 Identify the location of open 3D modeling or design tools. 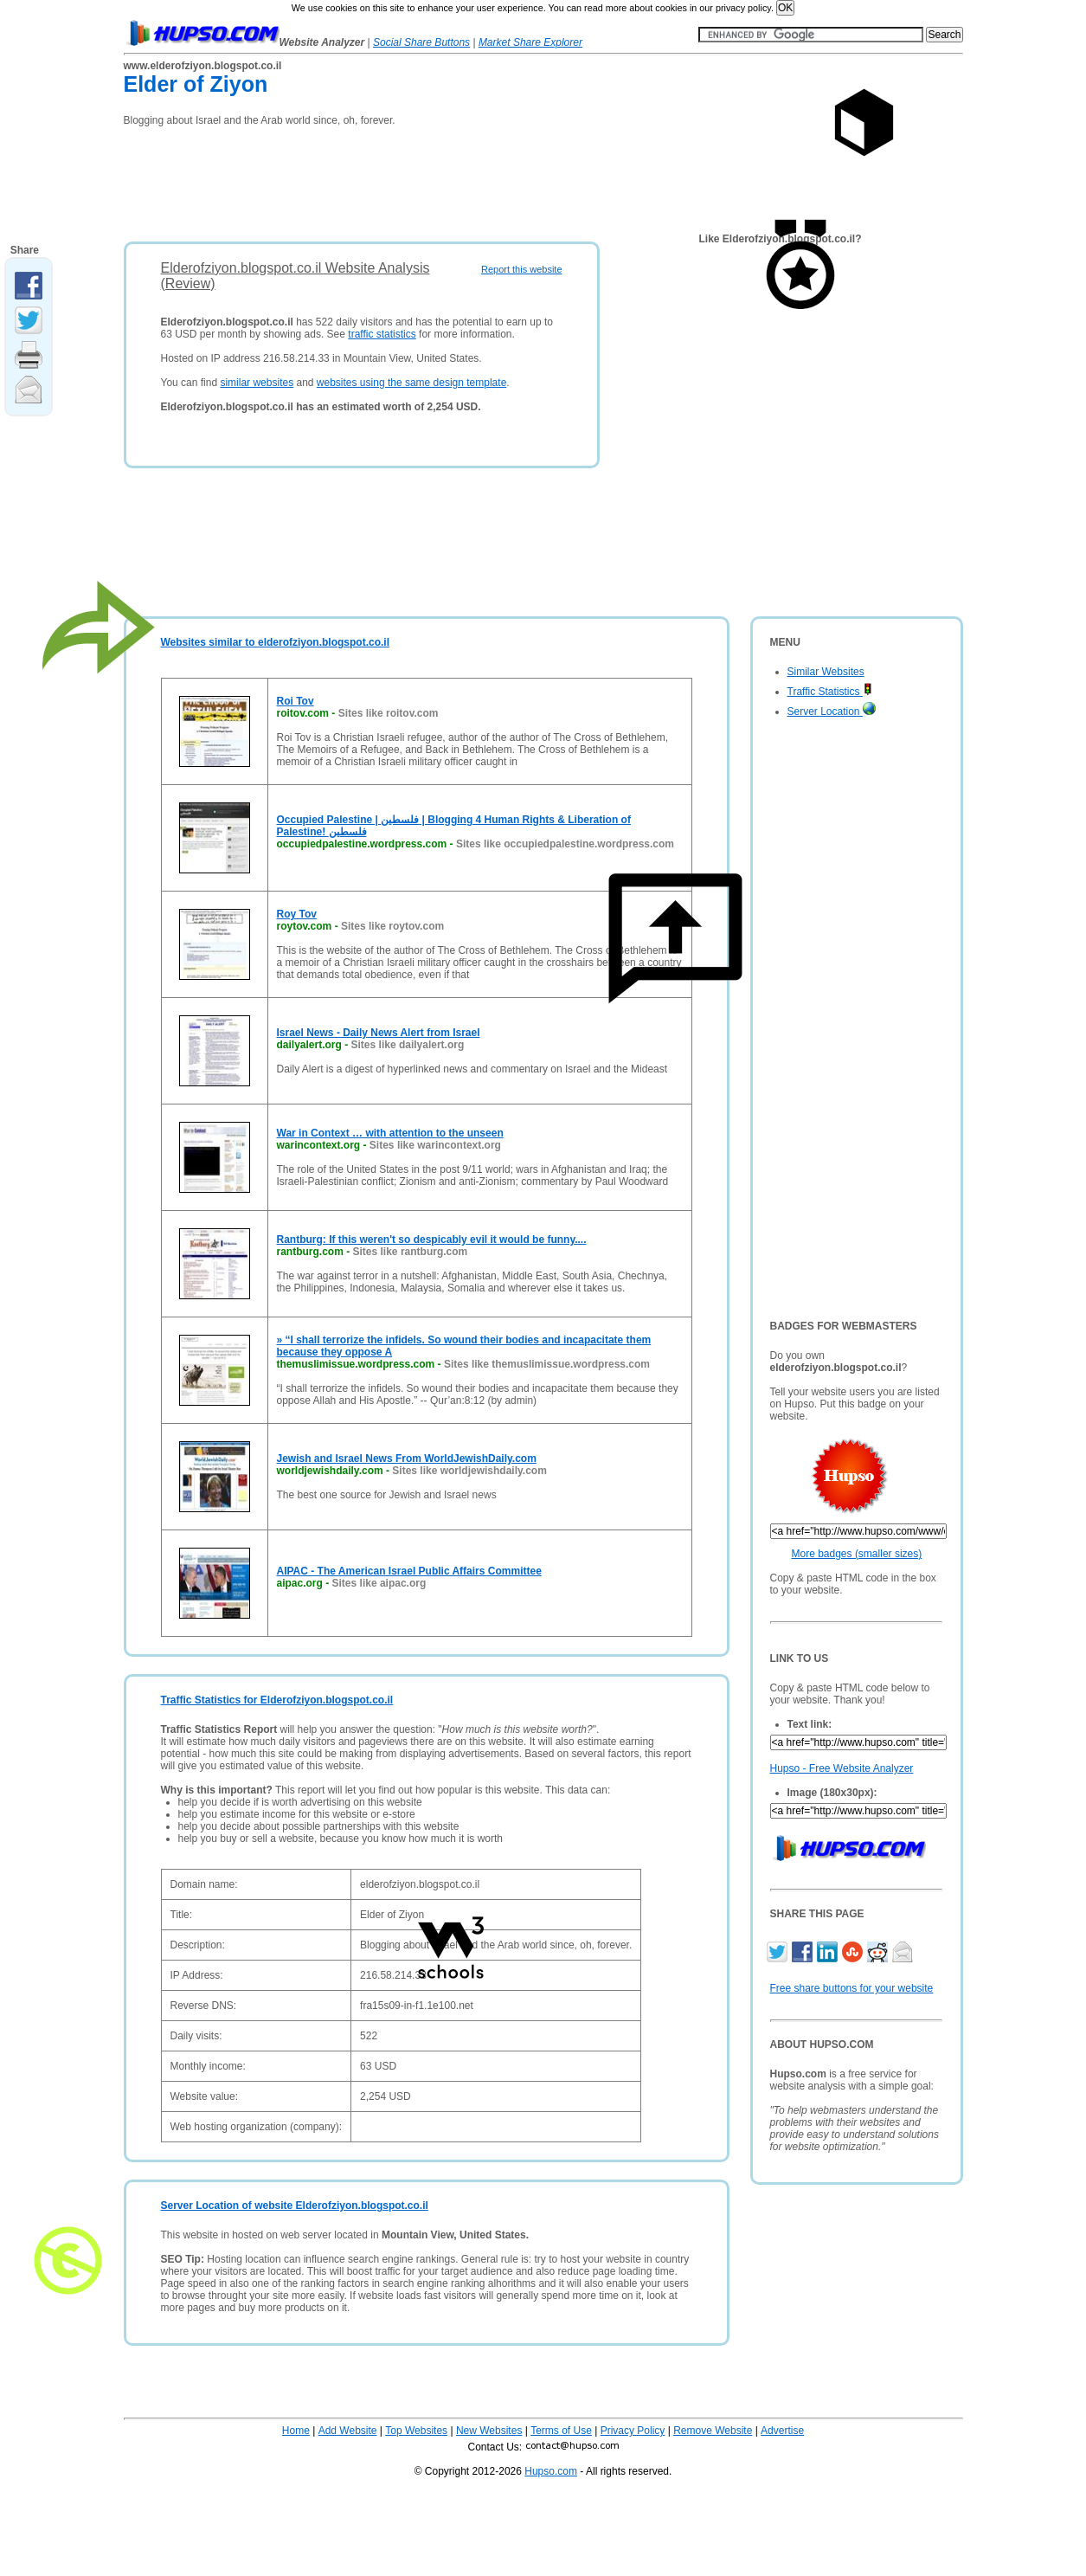
(864, 122).